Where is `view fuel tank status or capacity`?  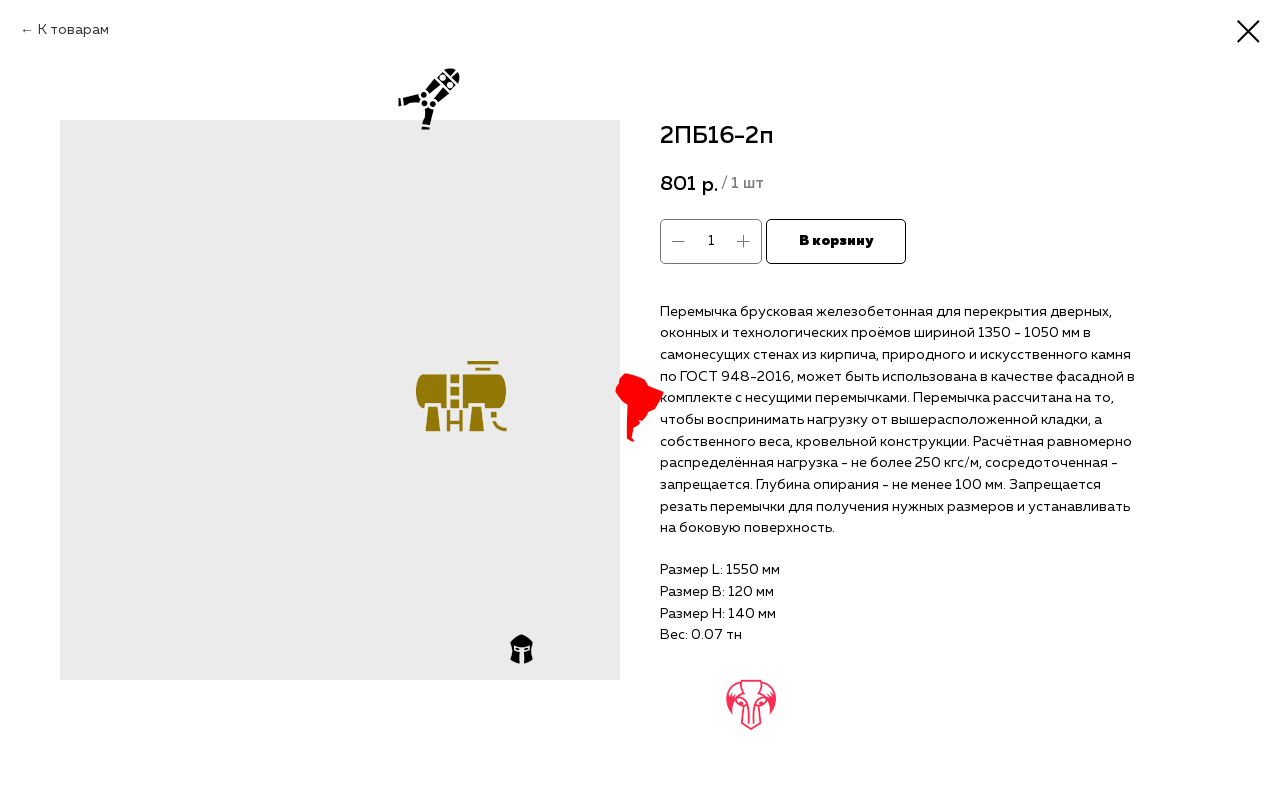
view fuel tank status or capacity is located at coordinates (461, 385).